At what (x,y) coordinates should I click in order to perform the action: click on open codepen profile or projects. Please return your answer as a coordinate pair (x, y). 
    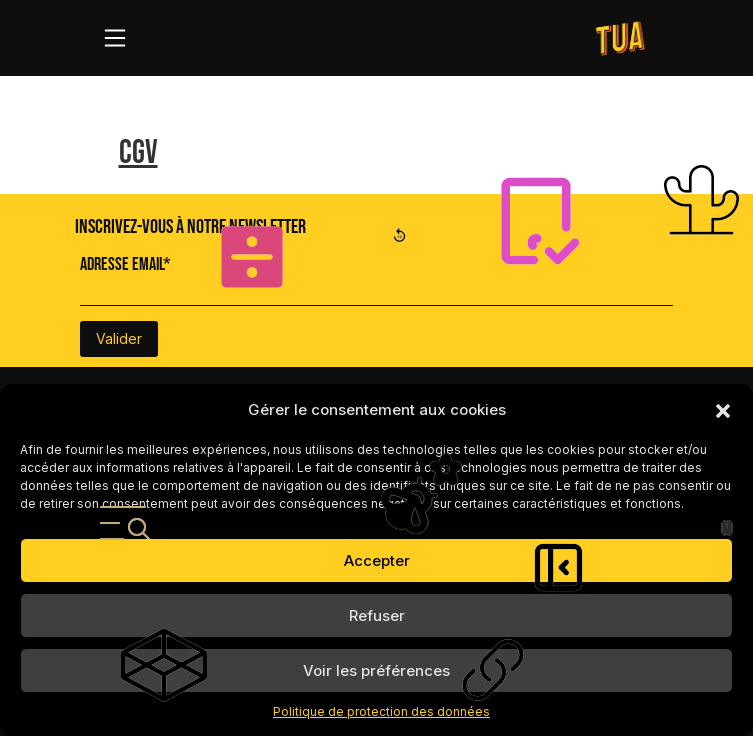
    Looking at the image, I should click on (164, 665).